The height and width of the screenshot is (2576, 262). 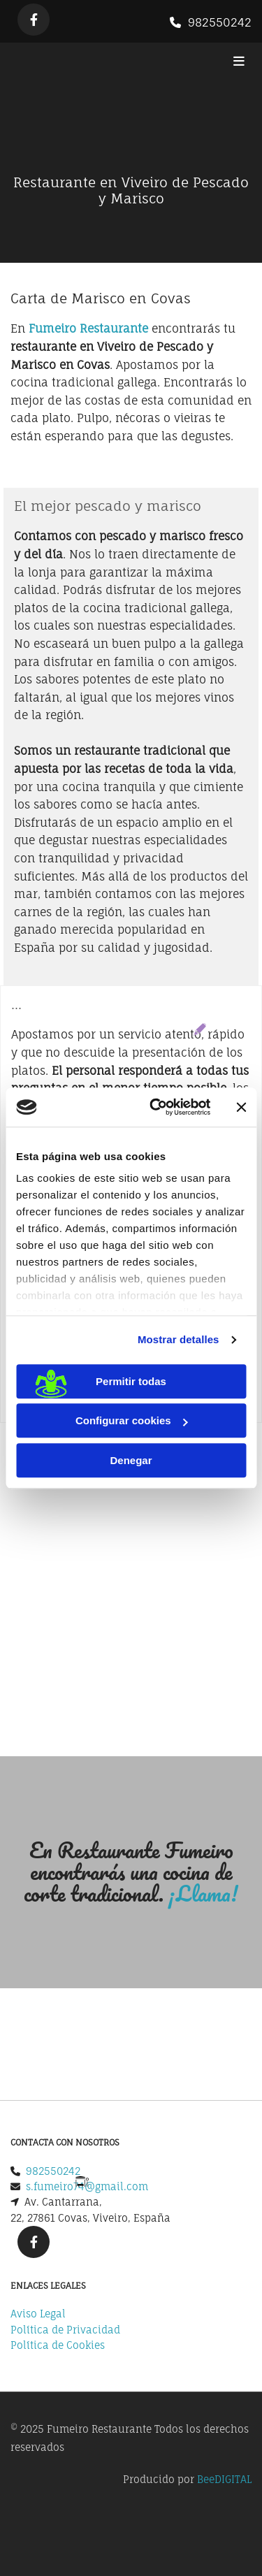 What do you see at coordinates (51, 1384) in the screenshot?
I see `indicates quicksand hazard or trap in game` at bounding box center [51, 1384].